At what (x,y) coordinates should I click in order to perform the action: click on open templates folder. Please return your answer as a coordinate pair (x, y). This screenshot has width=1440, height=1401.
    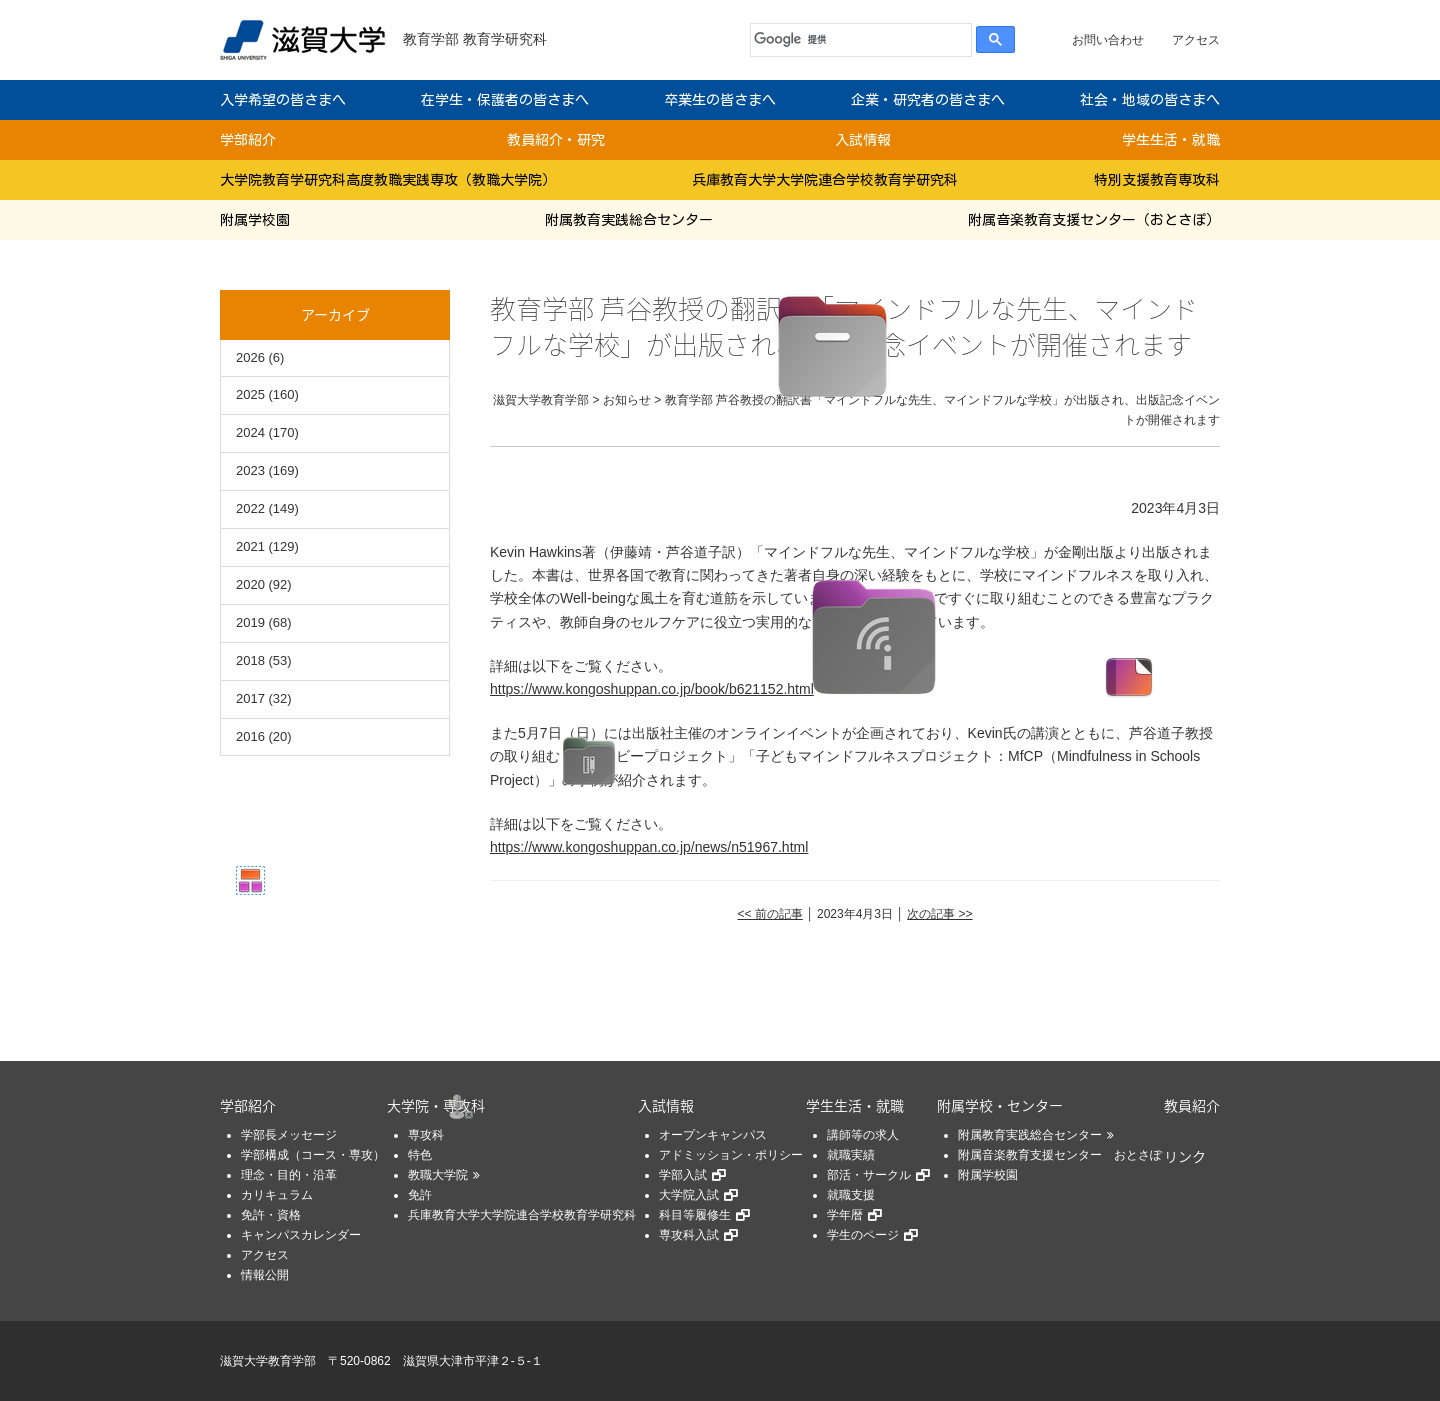
    Looking at the image, I should click on (589, 761).